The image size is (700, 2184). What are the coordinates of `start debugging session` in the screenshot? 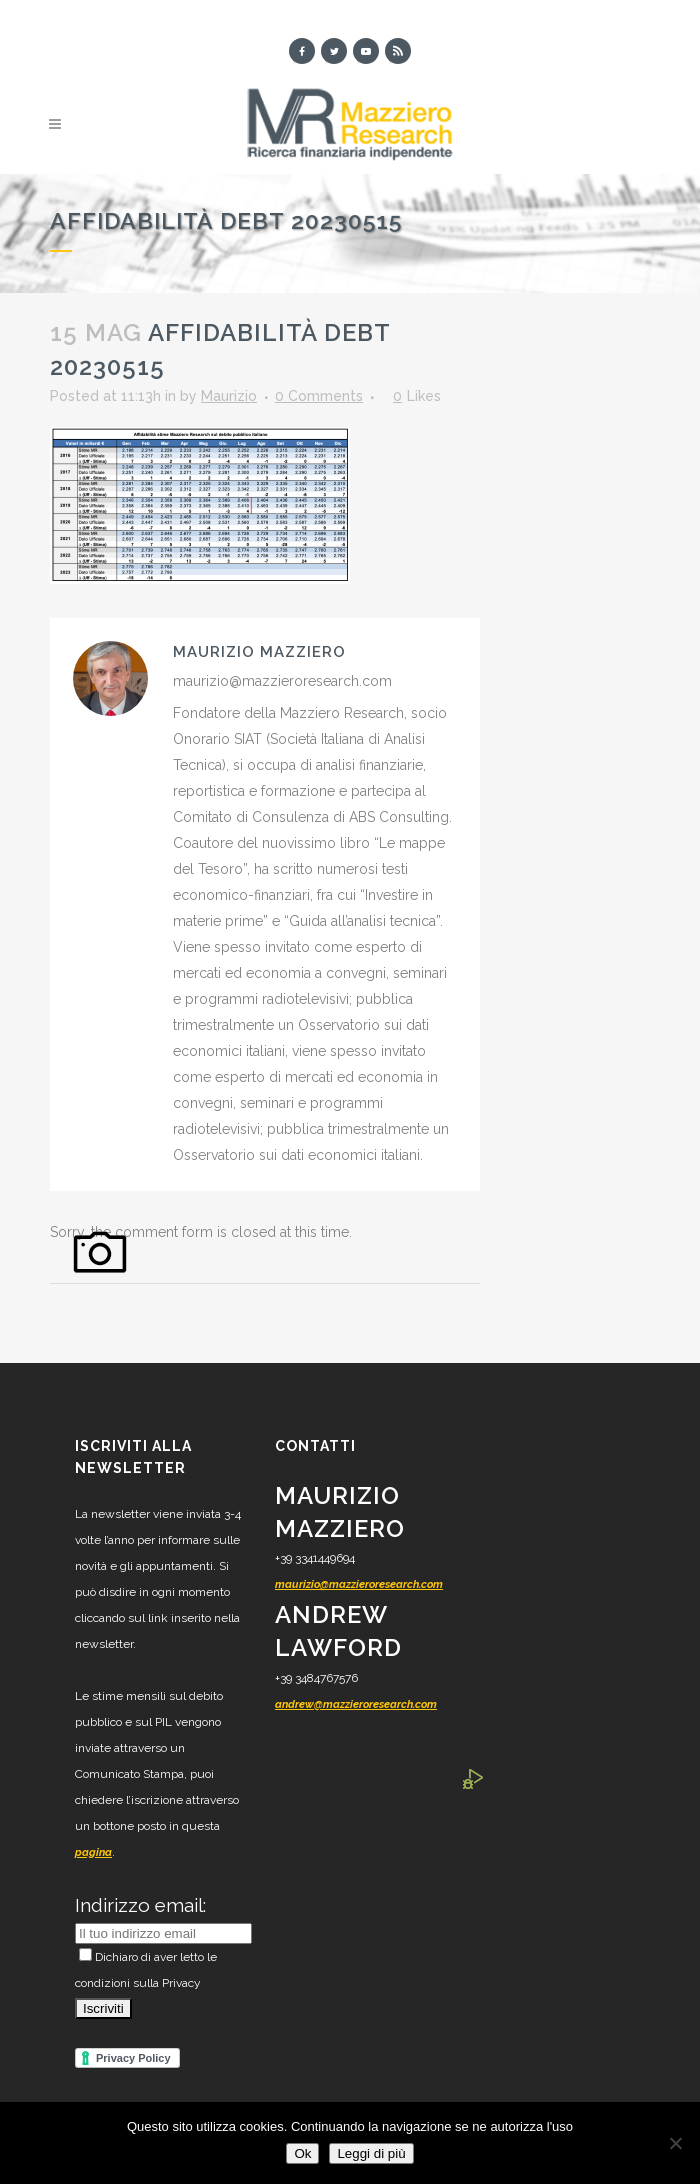 It's located at (473, 1779).